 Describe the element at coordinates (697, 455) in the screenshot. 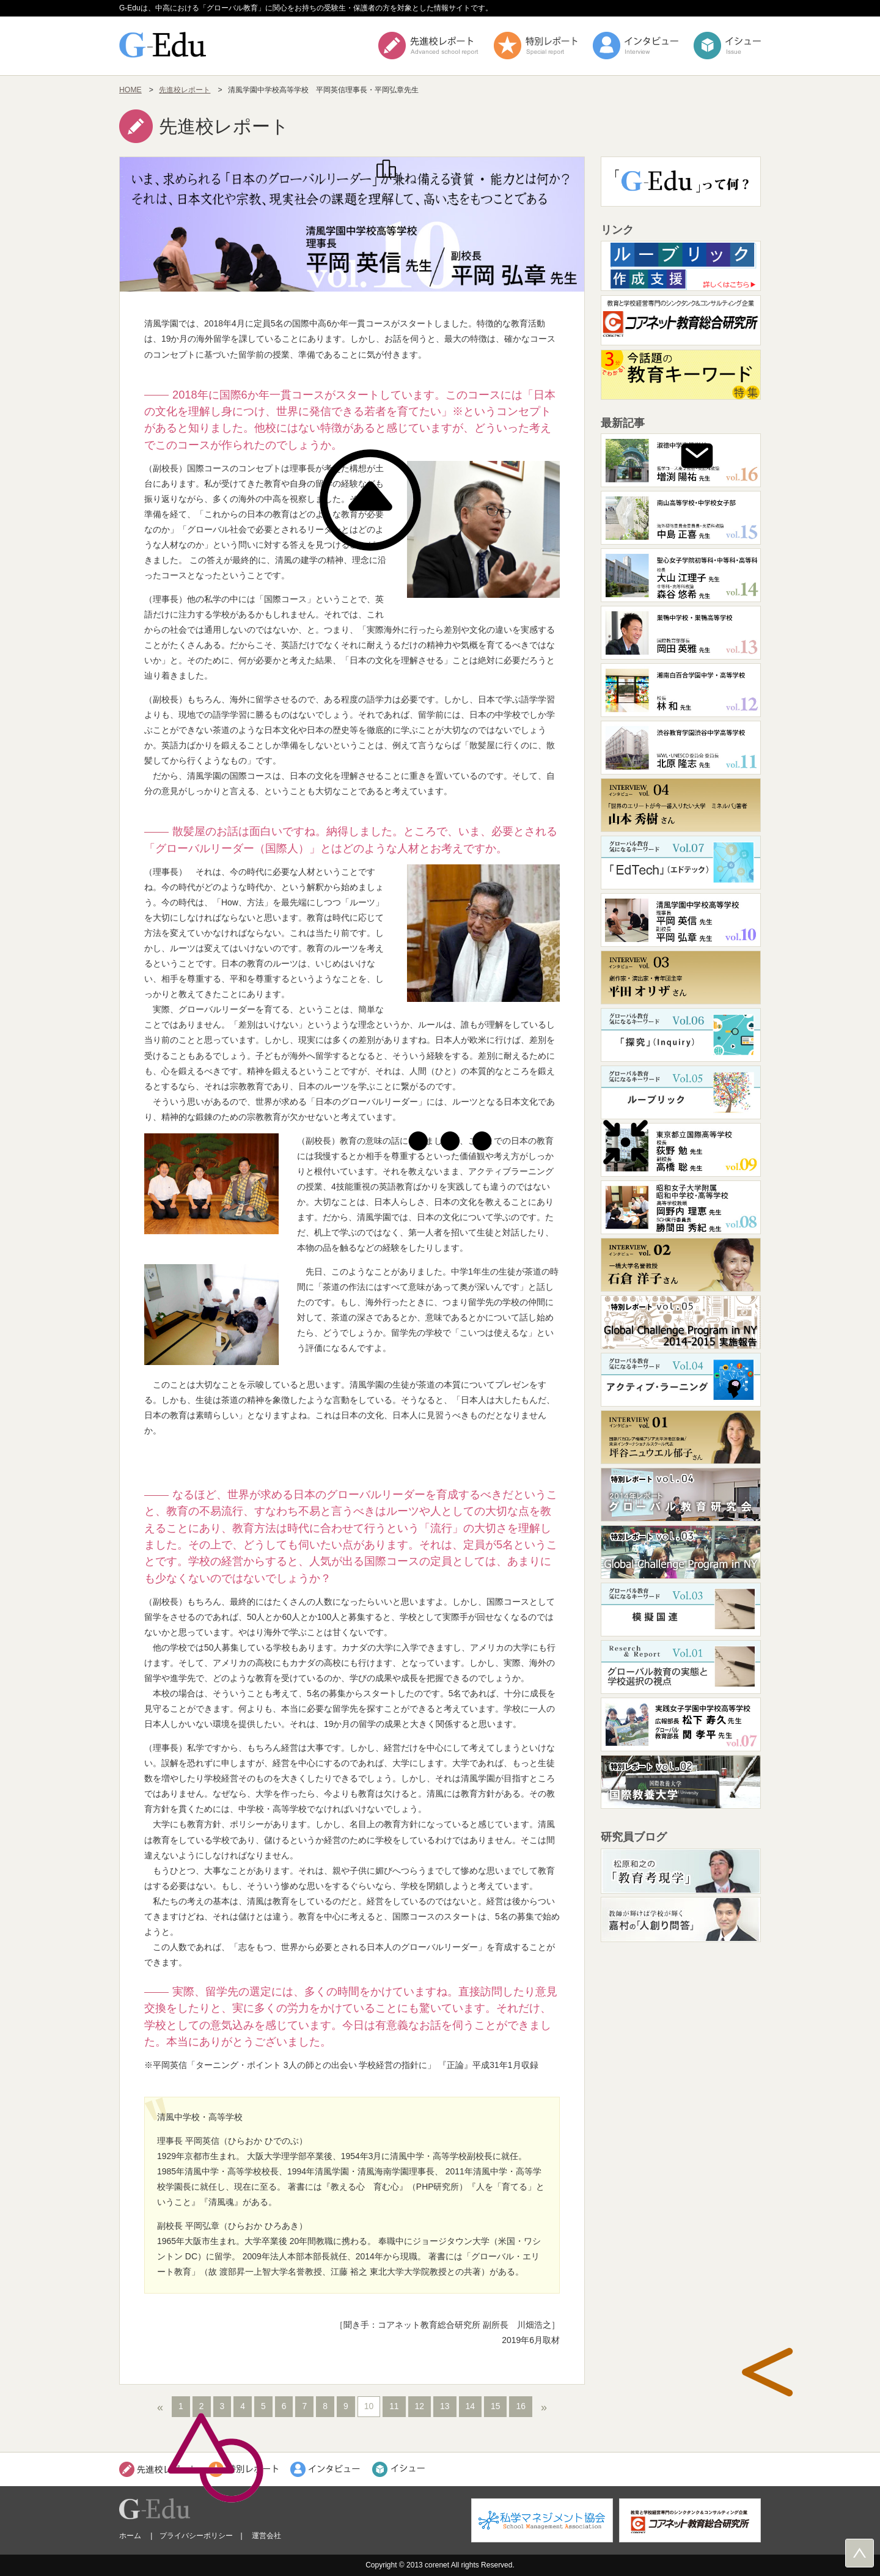

I see `open your email inbox` at that location.